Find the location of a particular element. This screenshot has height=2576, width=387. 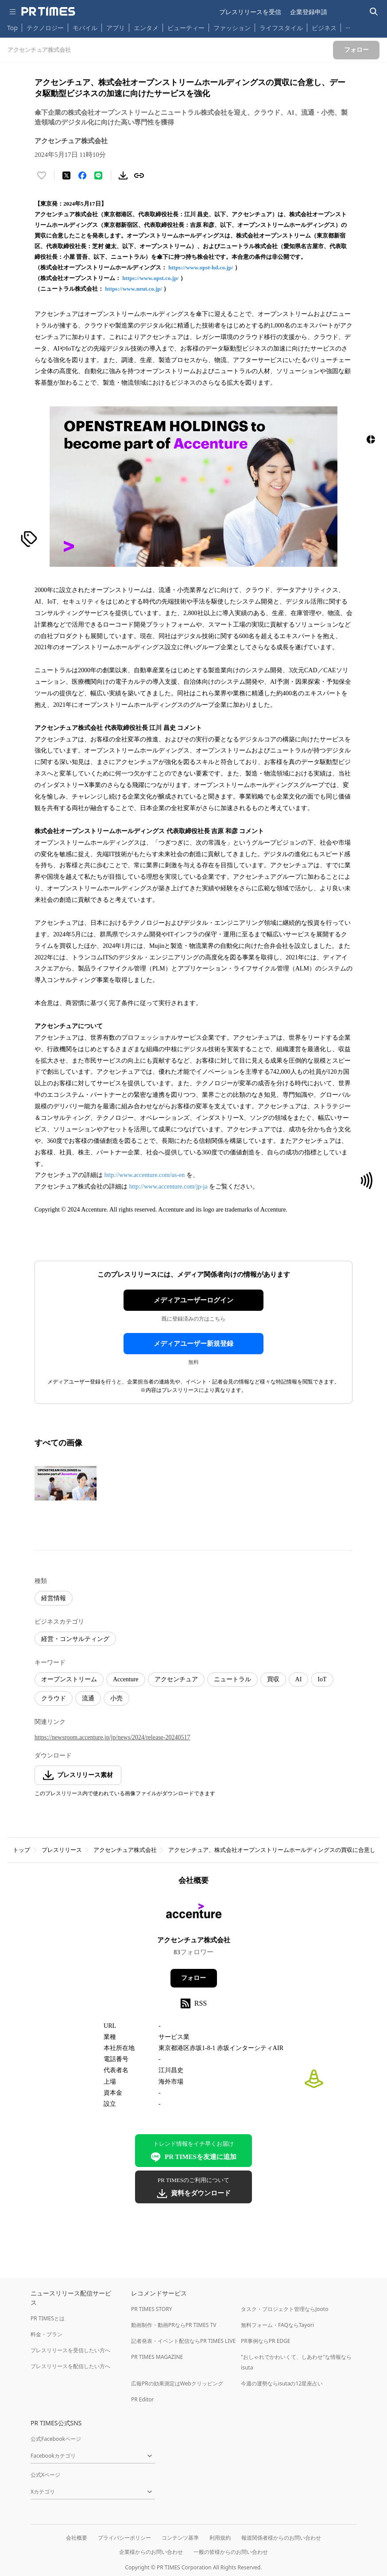

view analytics or statistics breakdown is located at coordinates (371, 439).